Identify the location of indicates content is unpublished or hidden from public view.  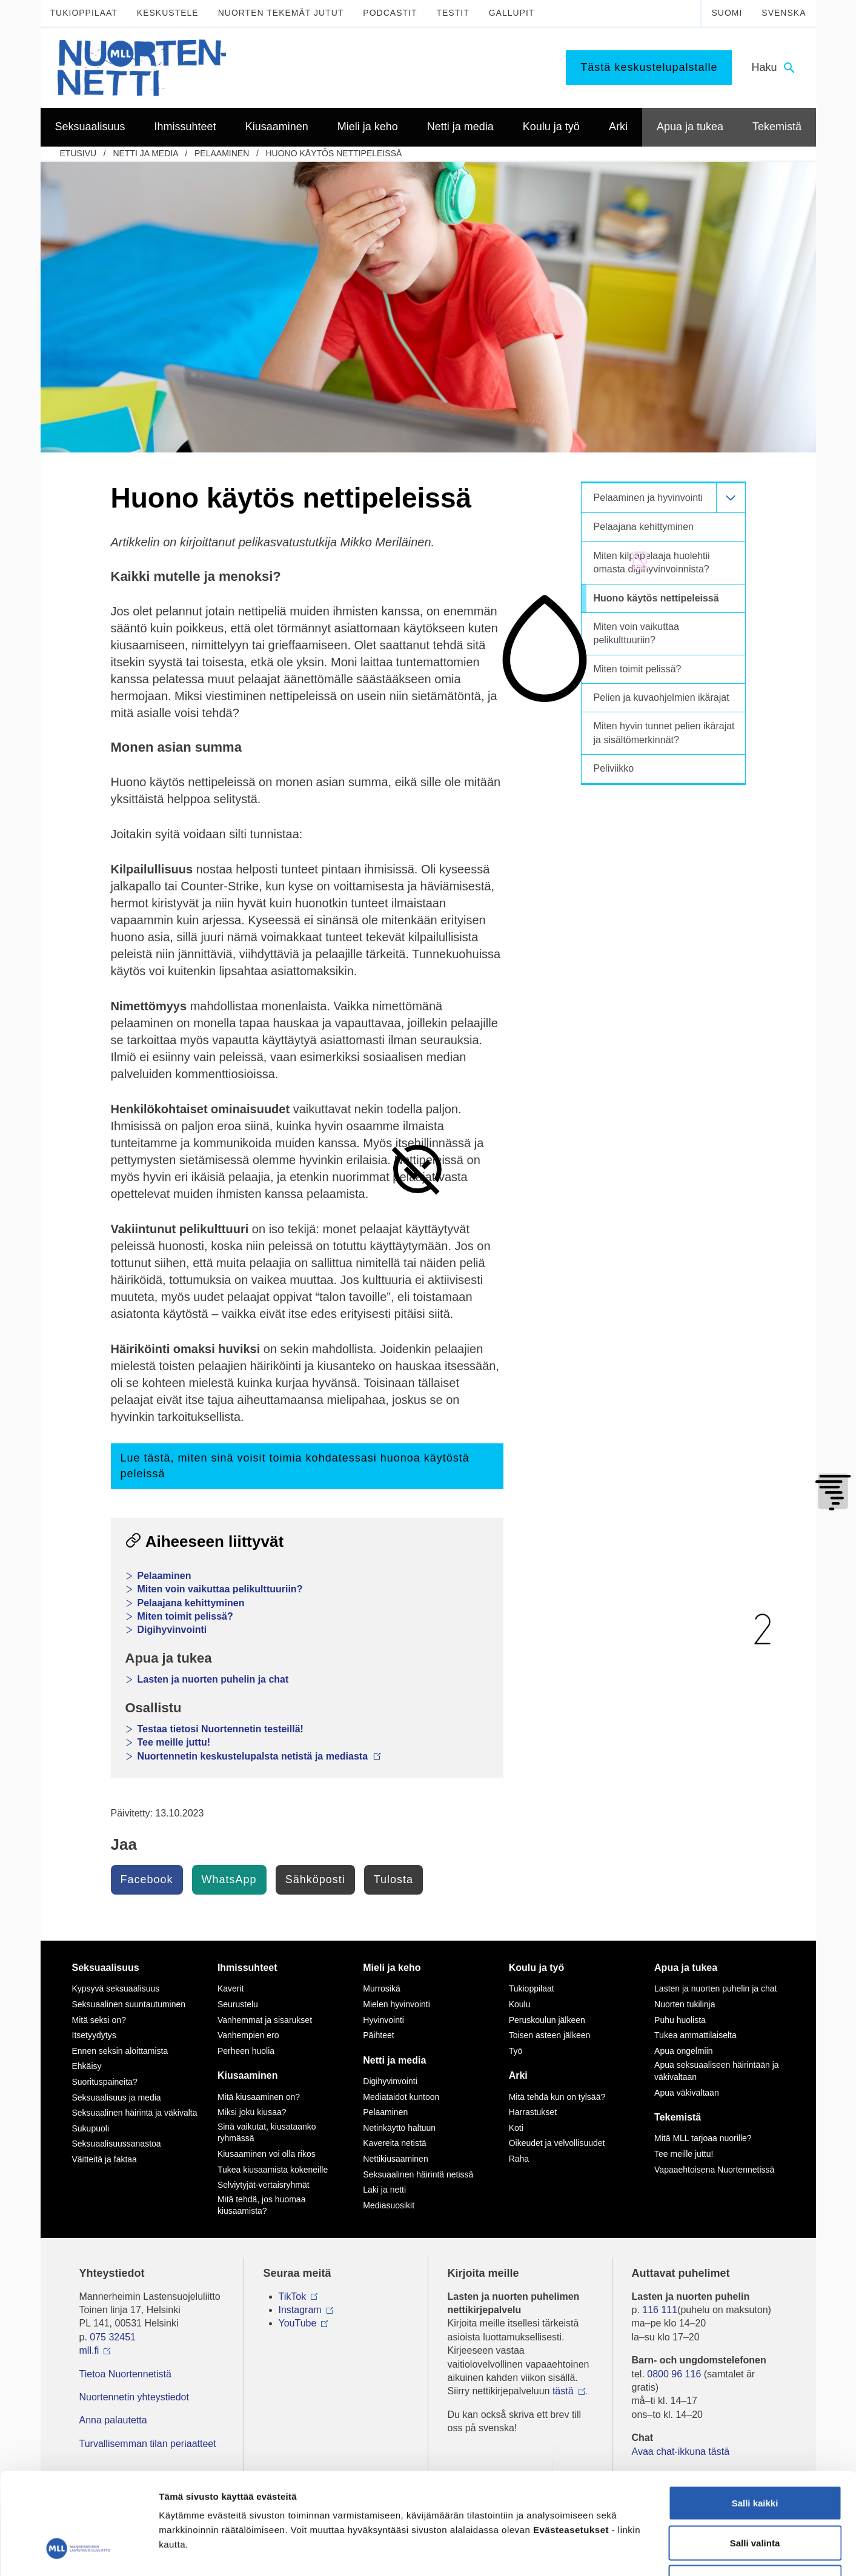
(417, 1169).